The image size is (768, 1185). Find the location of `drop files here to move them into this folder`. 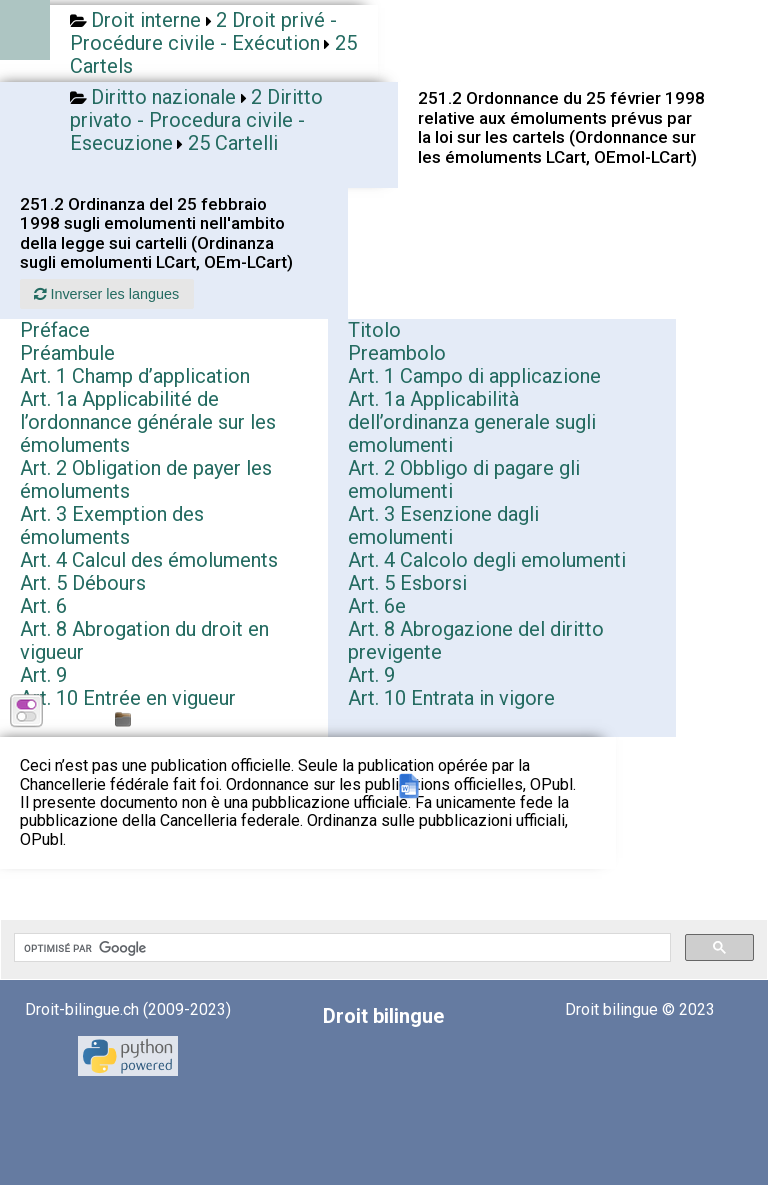

drop files here to move them into this folder is located at coordinates (123, 719).